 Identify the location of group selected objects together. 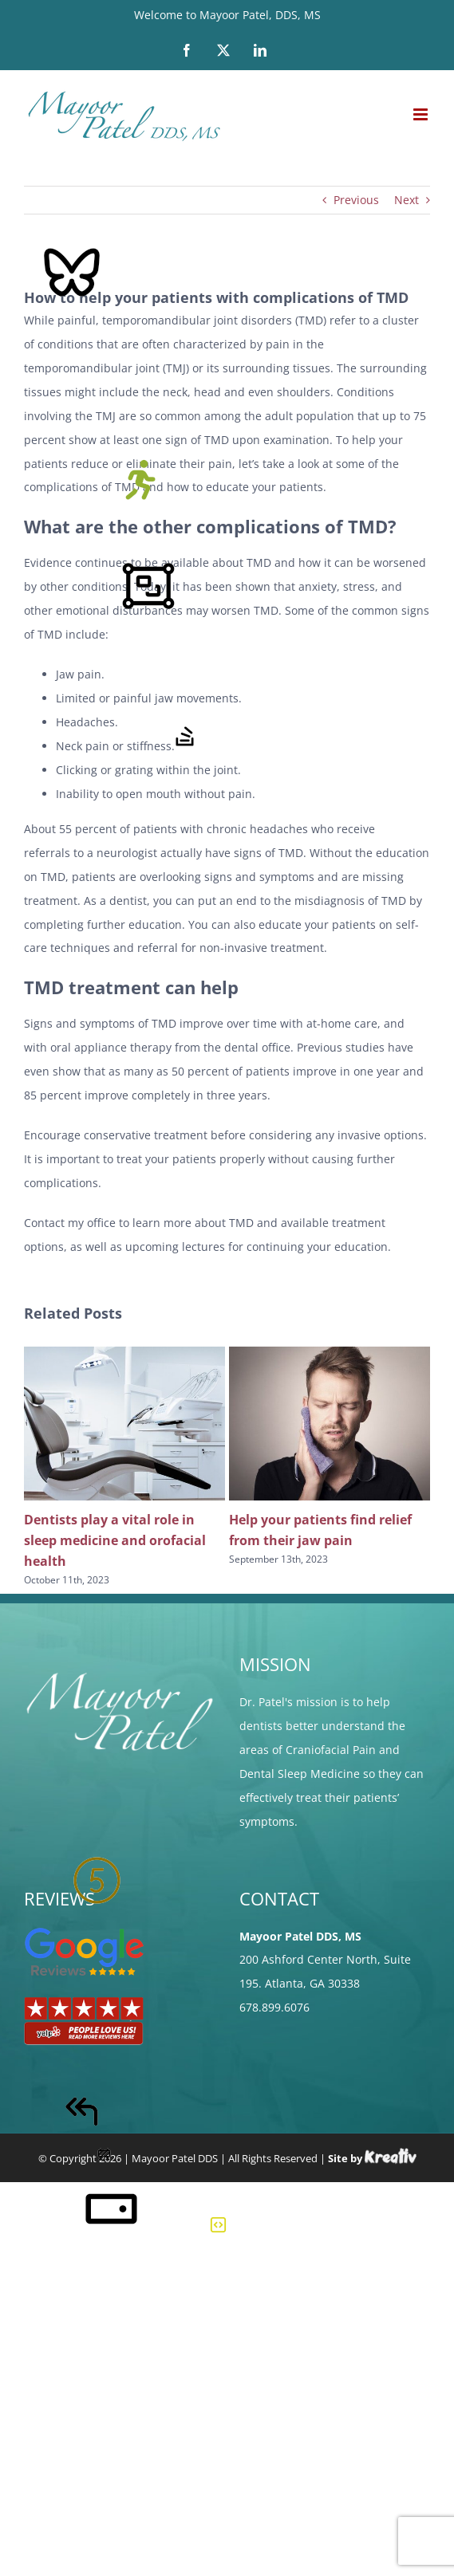
(148, 586).